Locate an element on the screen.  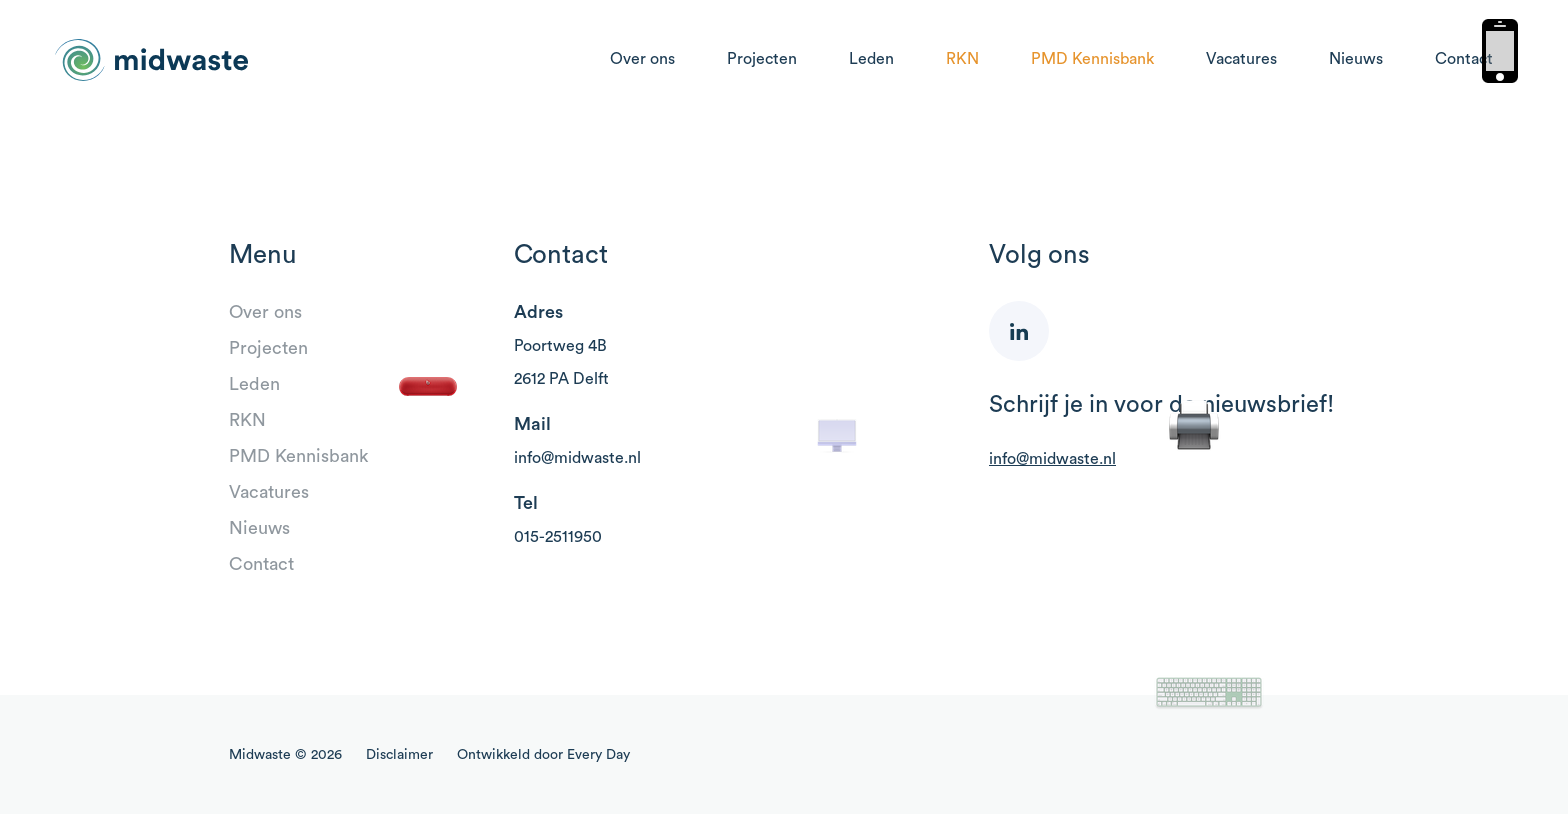
represents a connected iMac device is located at coordinates (837, 435).